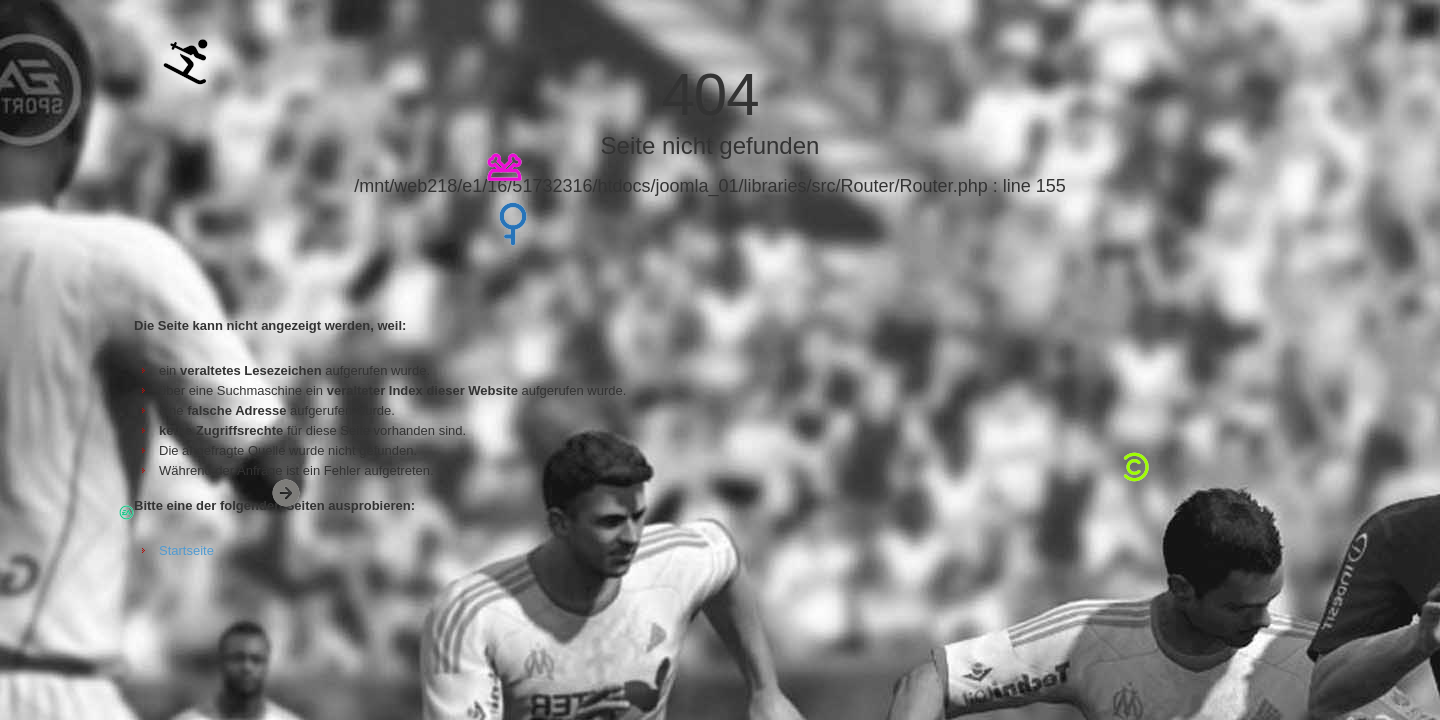  Describe the element at coordinates (187, 60) in the screenshot. I see `access skiing or winter sports information` at that location.